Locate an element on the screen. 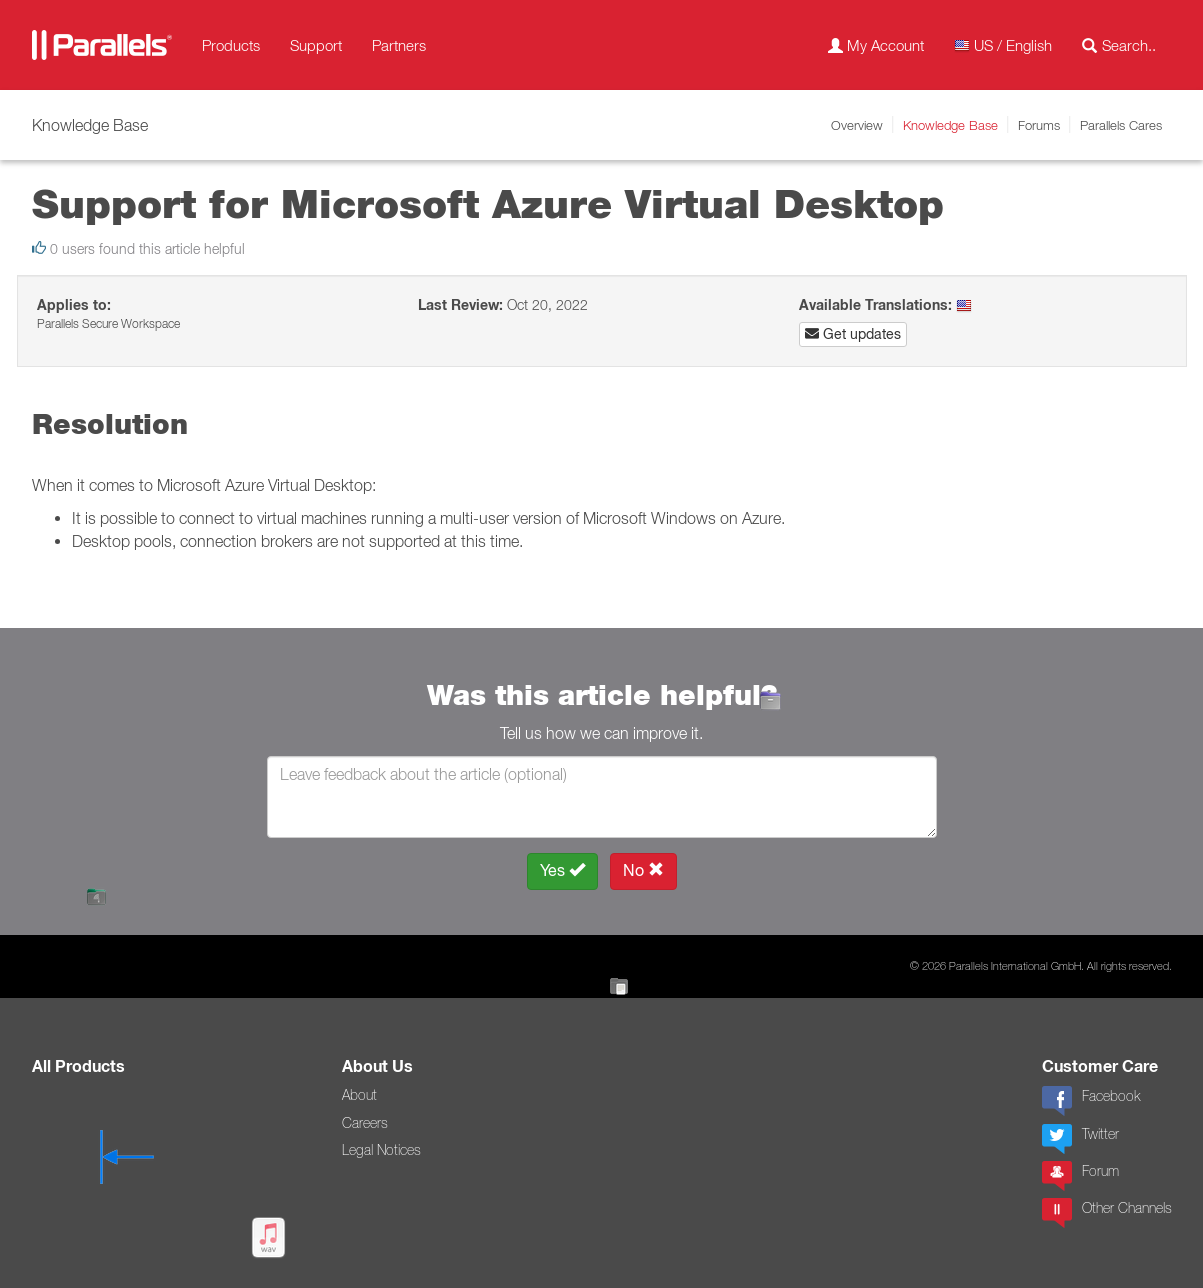  open the files application is located at coordinates (770, 700).